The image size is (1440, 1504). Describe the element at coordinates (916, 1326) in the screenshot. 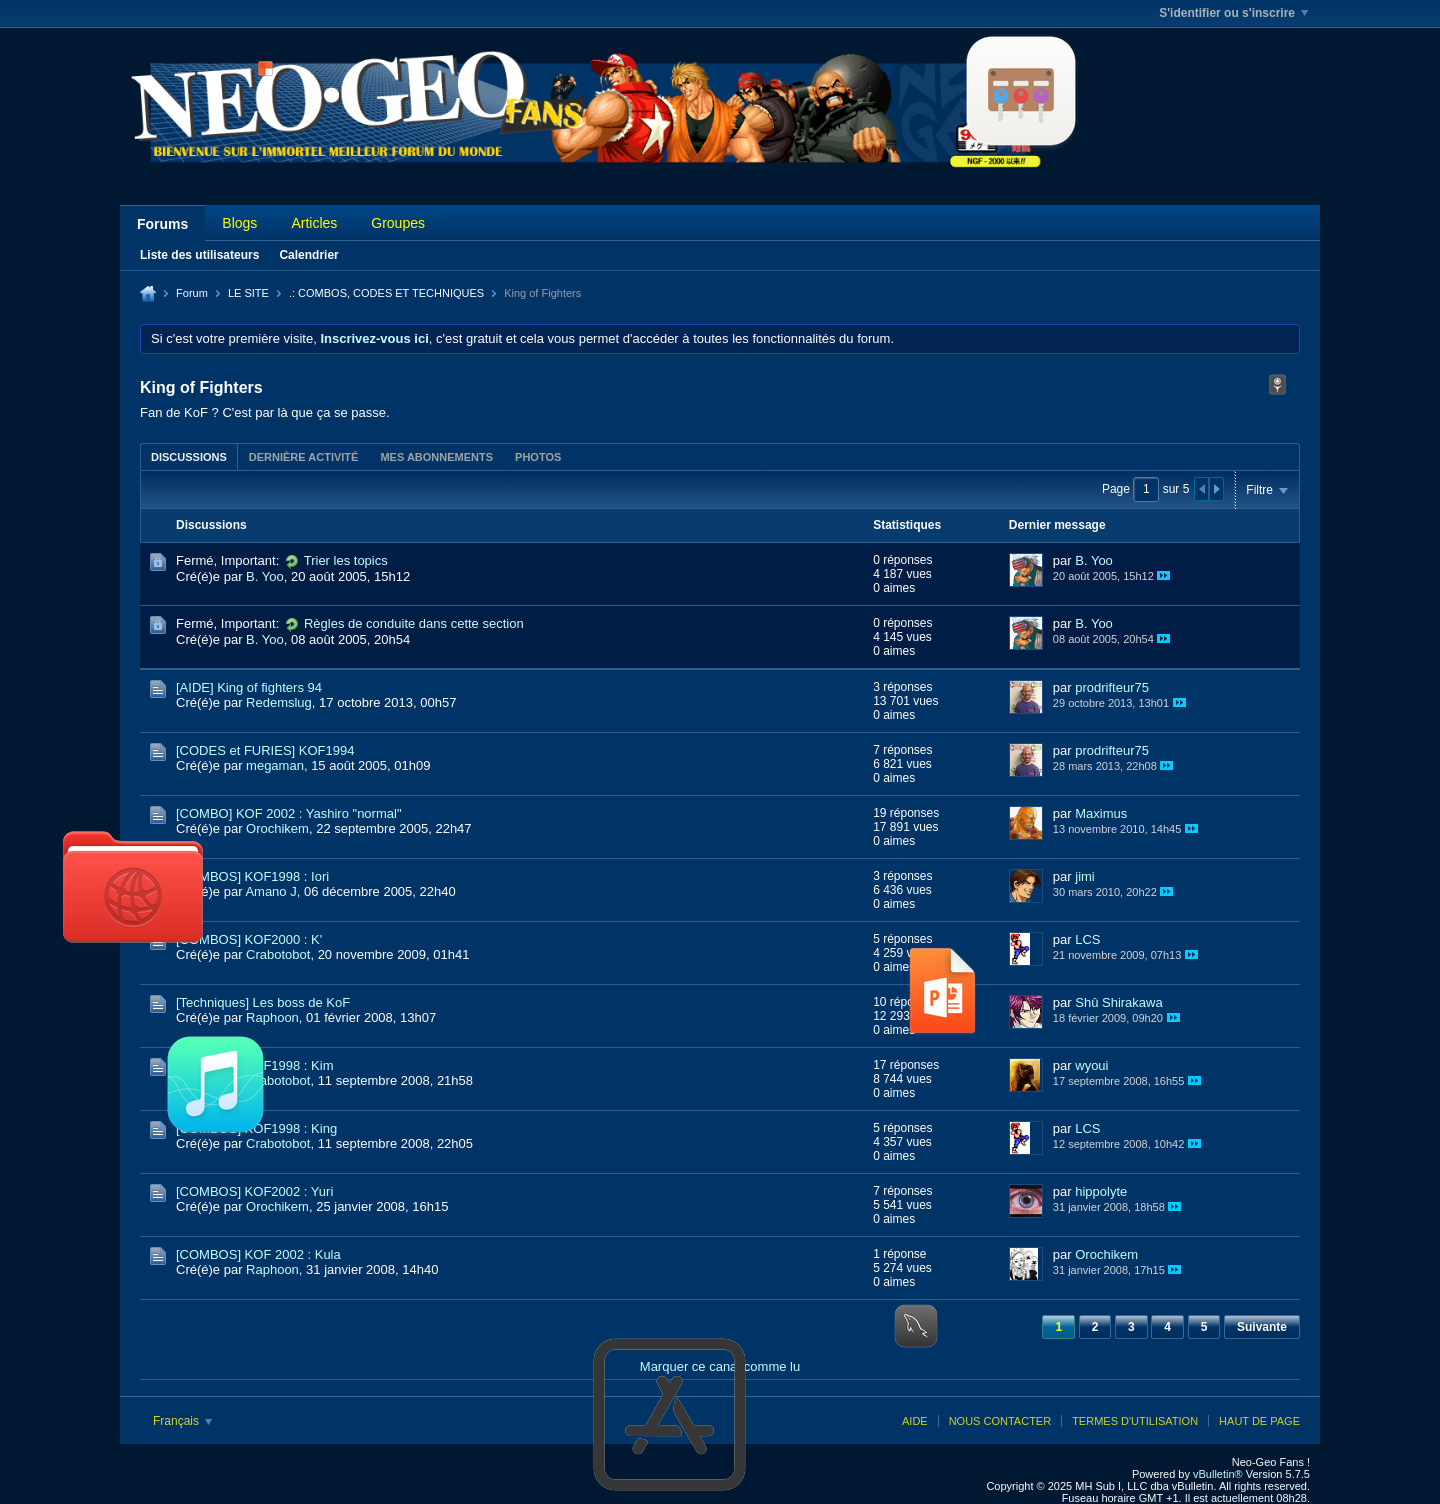

I see `open mysql workbench database management tool` at that location.